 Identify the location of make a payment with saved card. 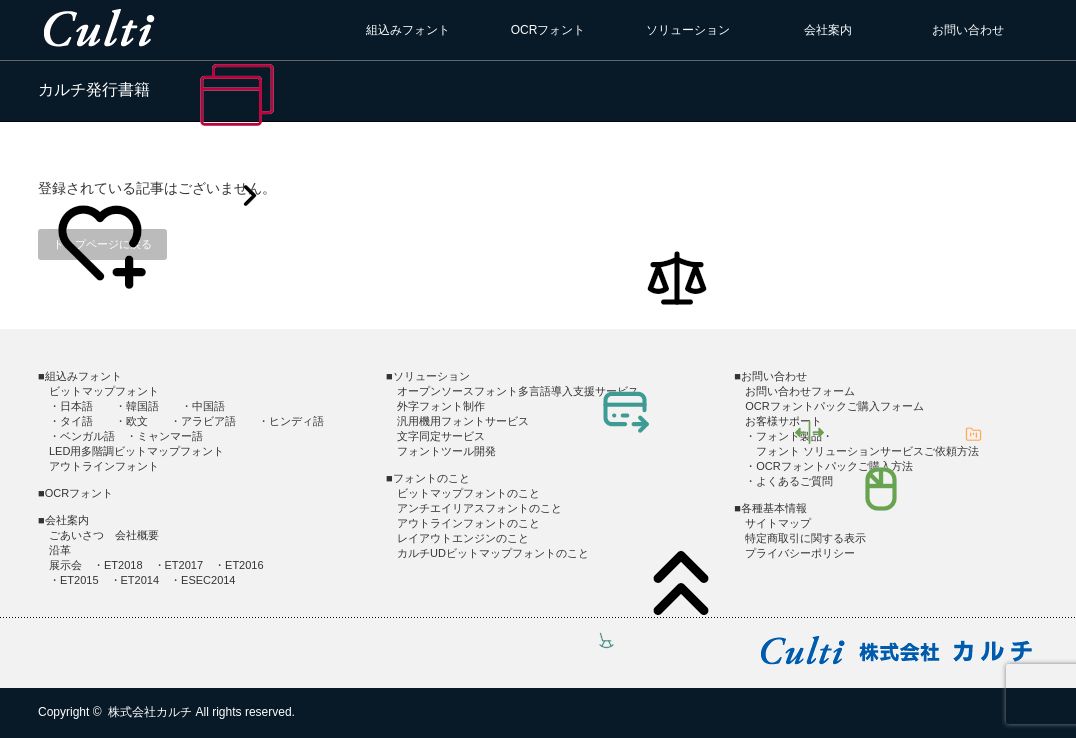
(625, 409).